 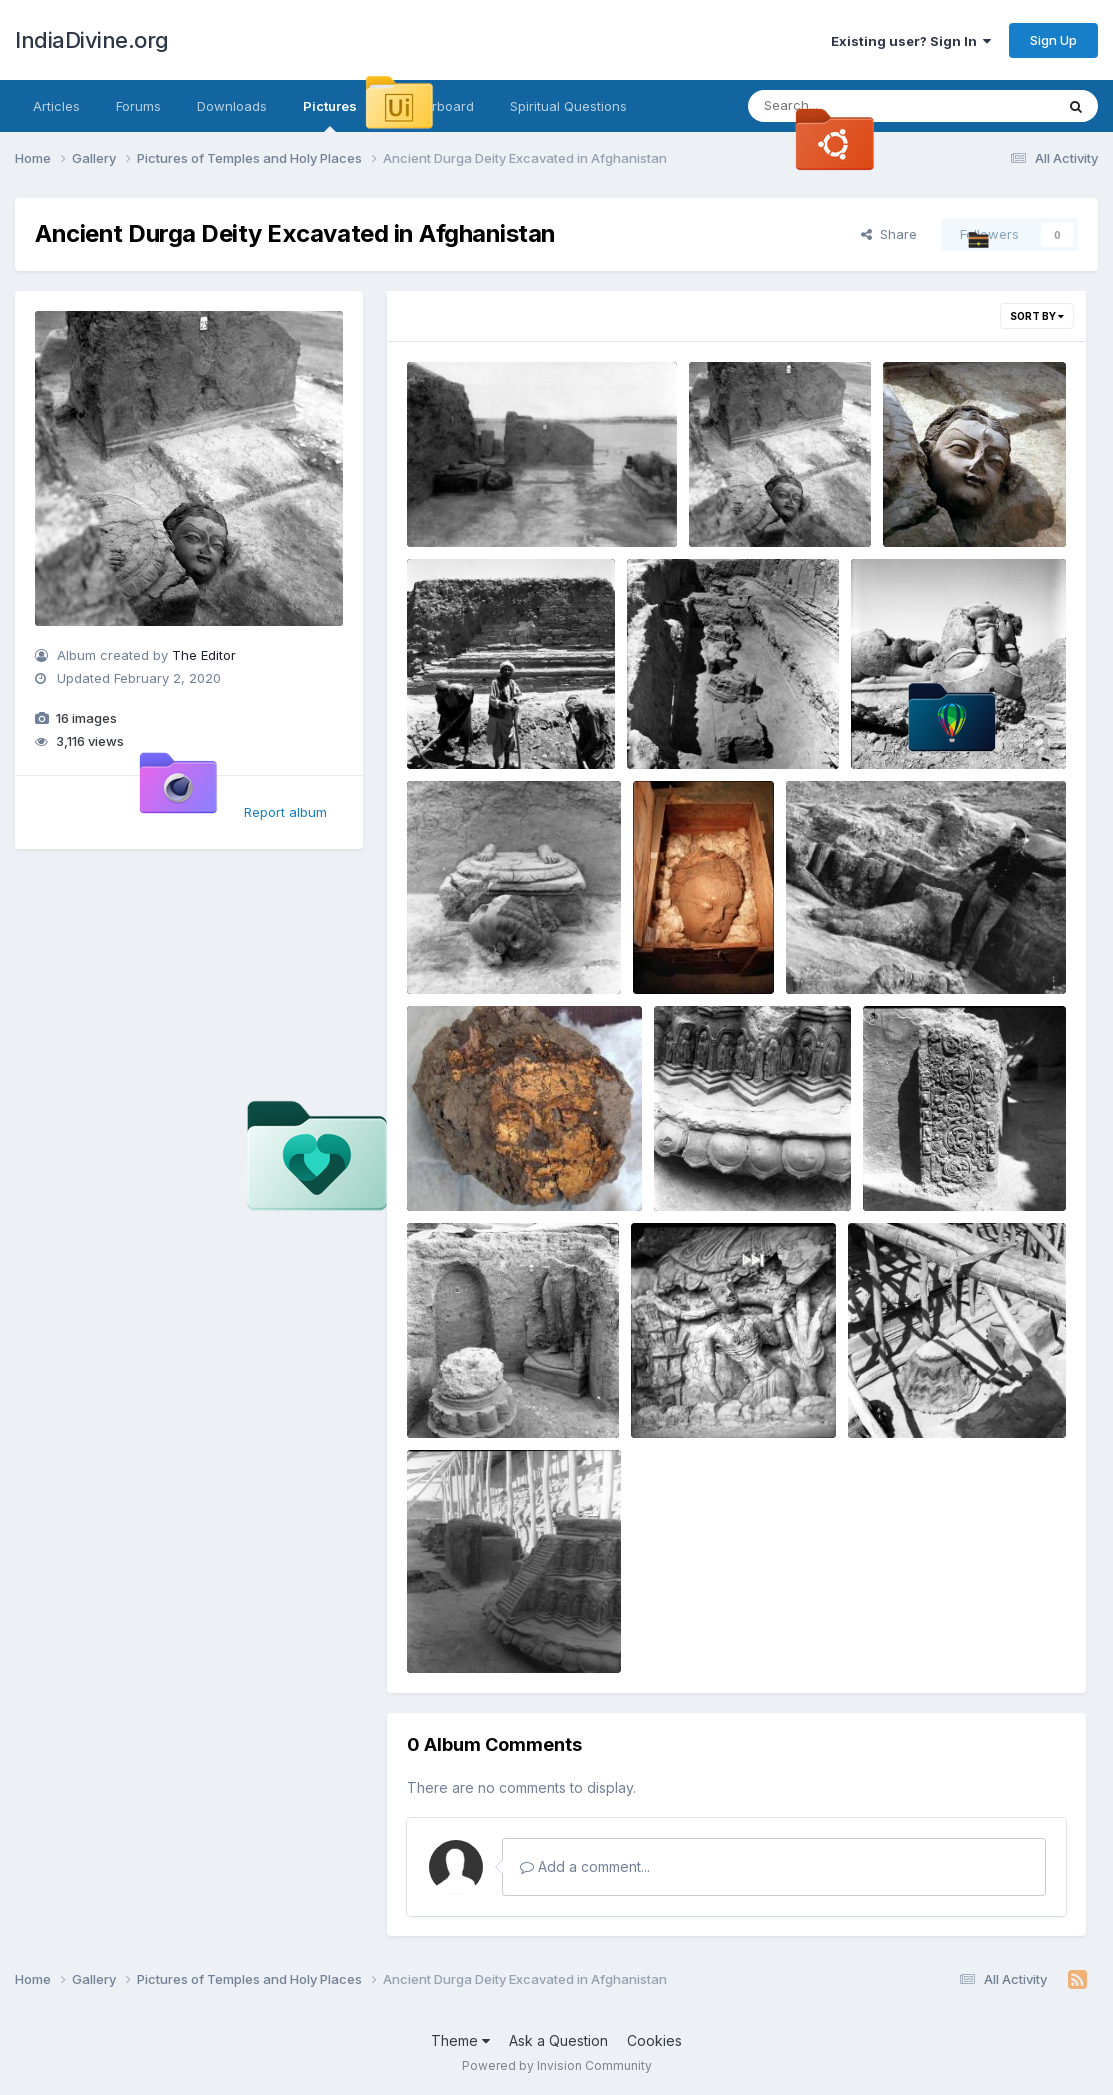 What do you see at coordinates (178, 785) in the screenshot?
I see `open Cinema 4D project files folder` at bounding box center [178, 785].